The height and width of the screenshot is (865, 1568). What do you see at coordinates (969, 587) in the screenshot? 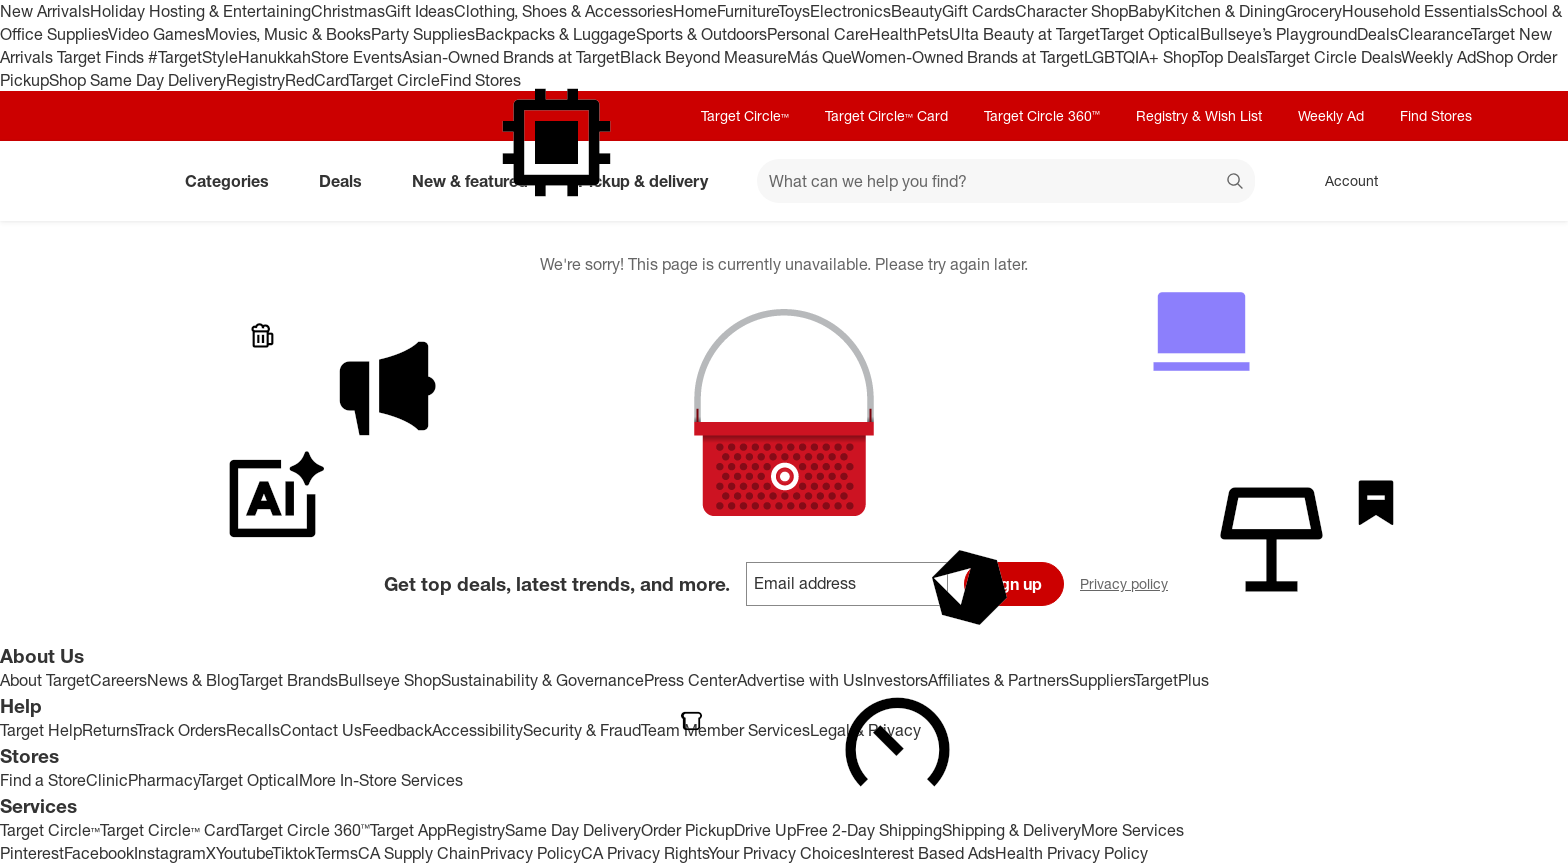
I see `crystal programming language logo` at bounding box center [969, 587].